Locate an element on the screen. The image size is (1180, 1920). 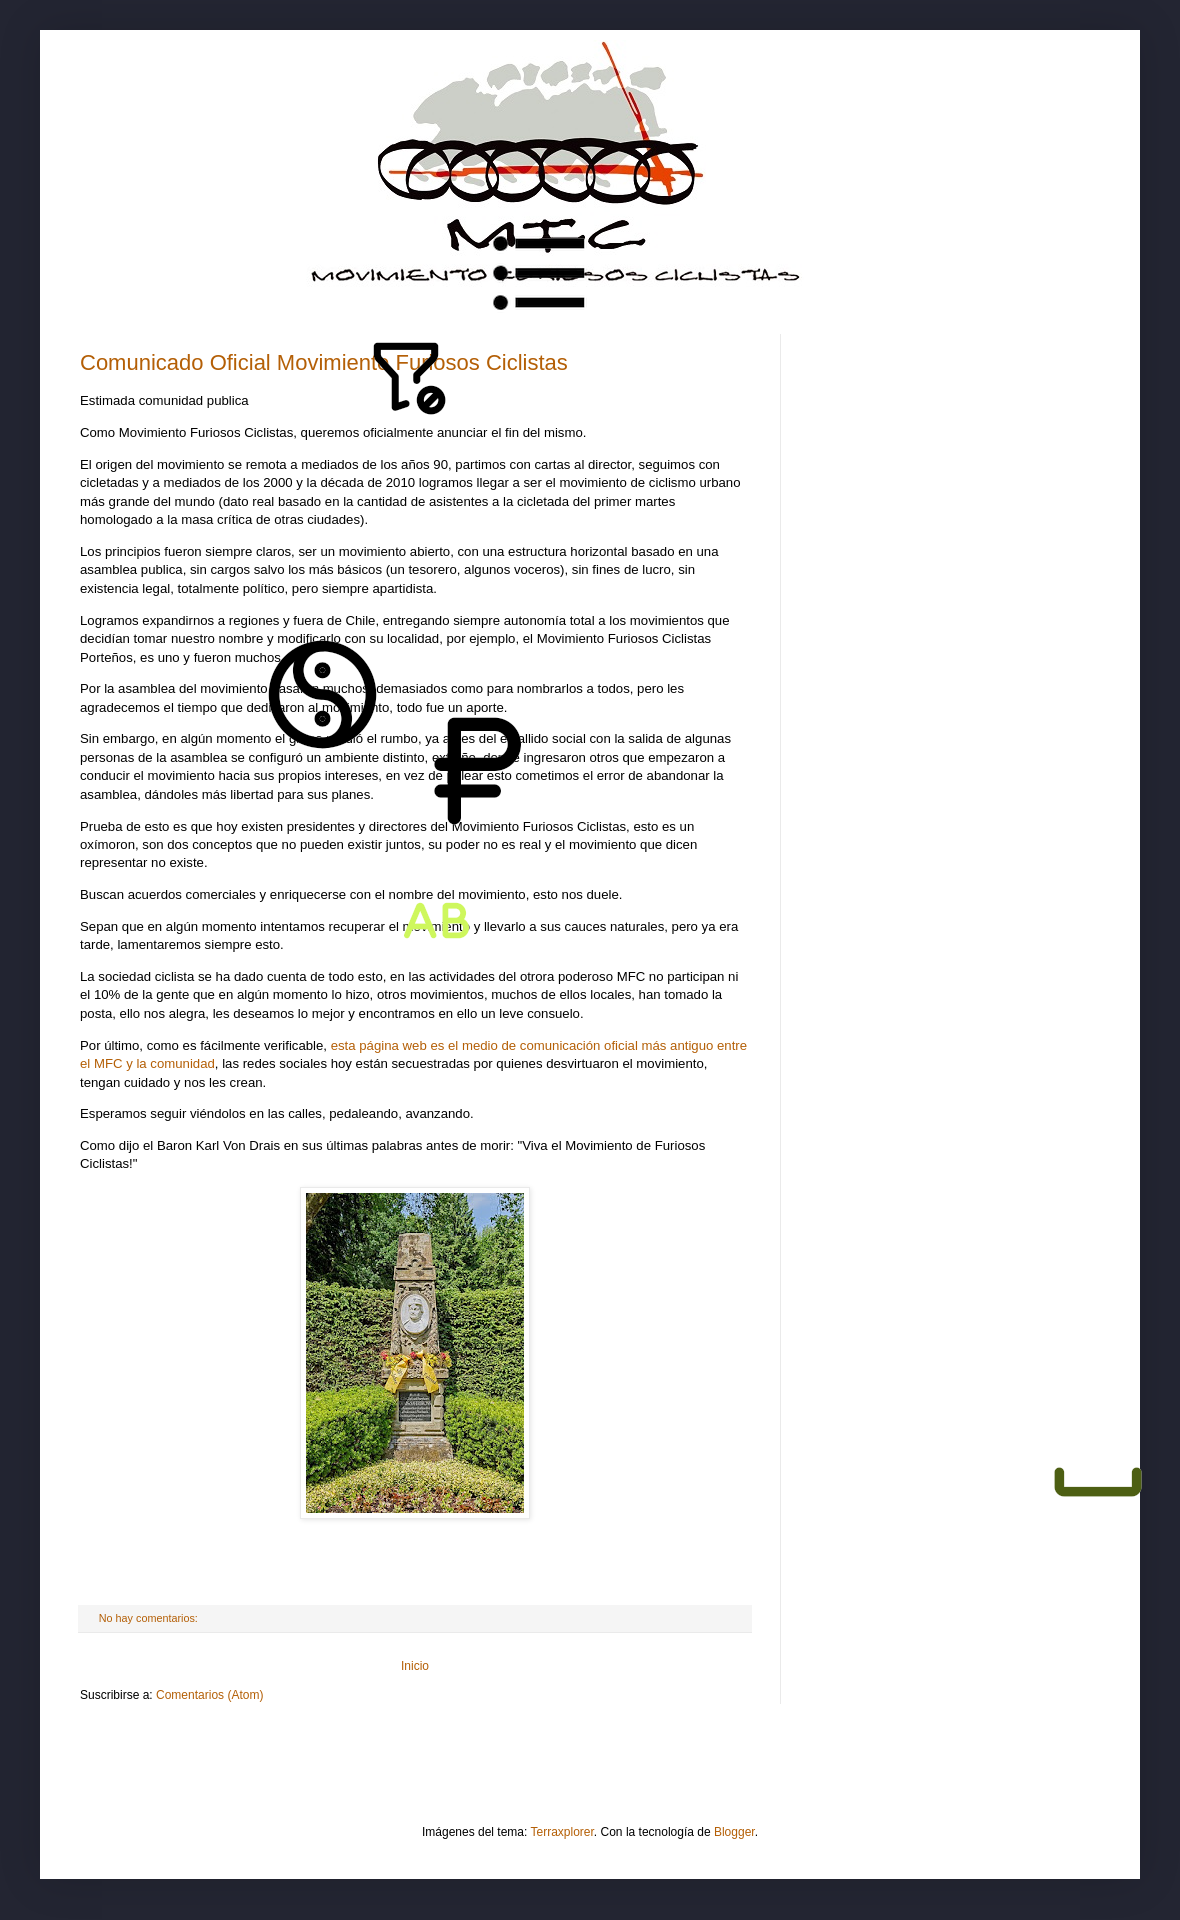
clear all active filters is located at coordinates (406, 375).